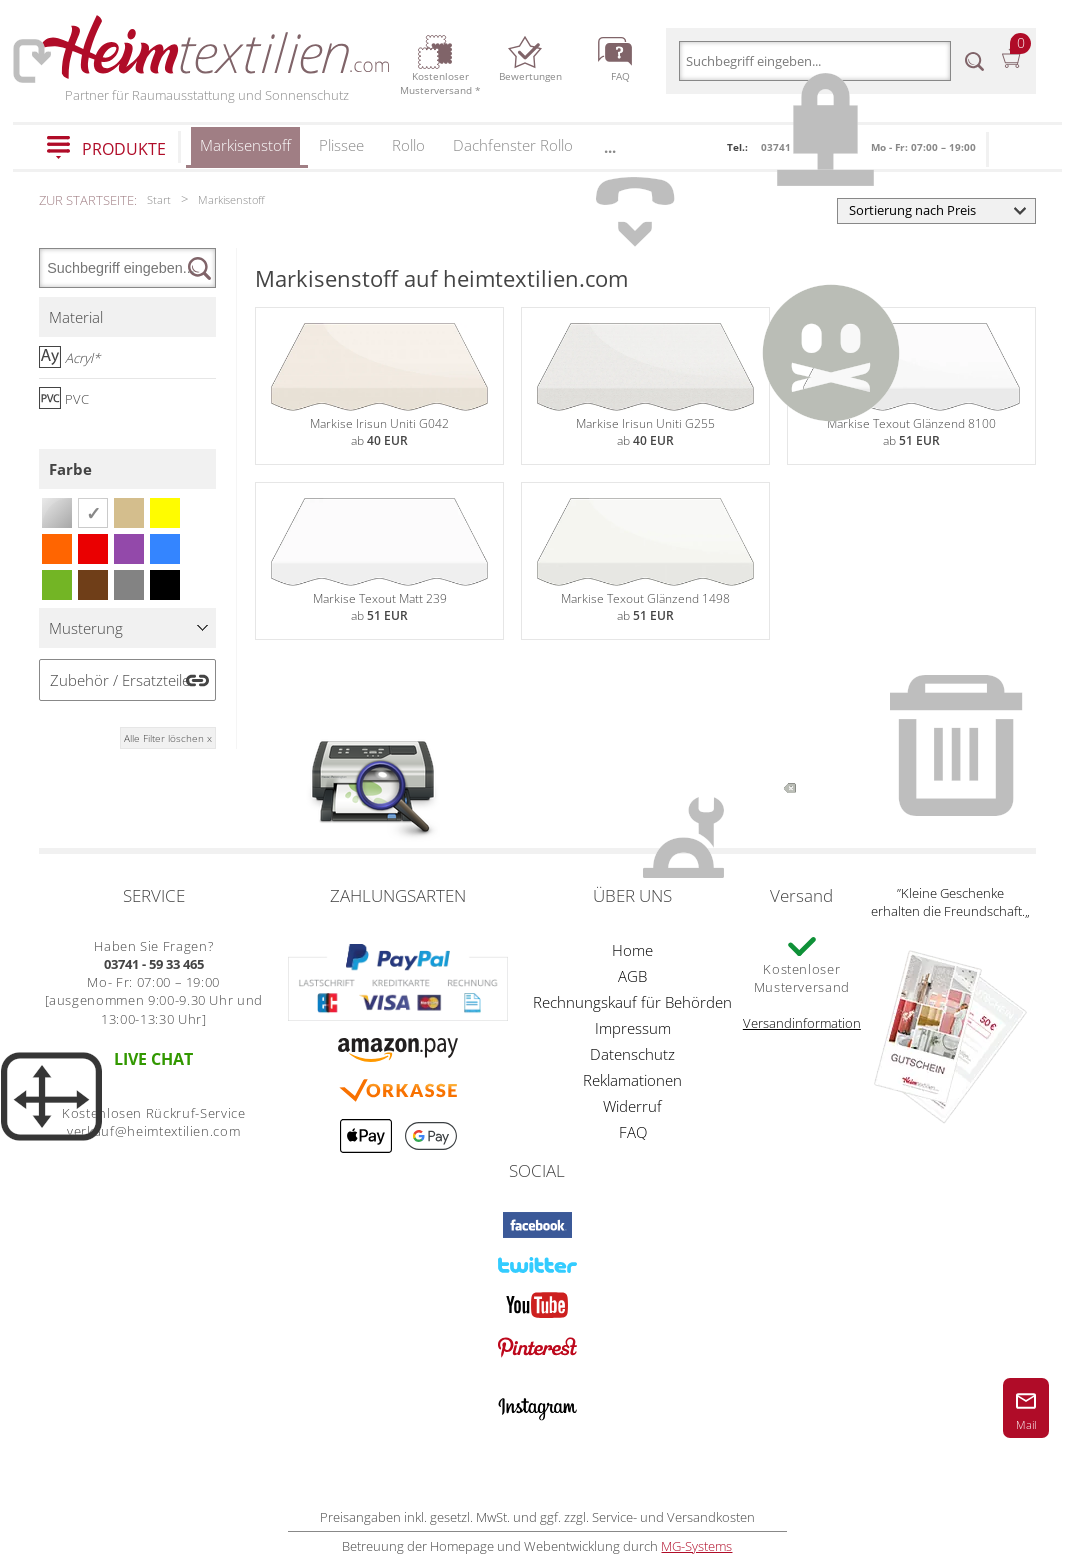  What do you see at coordinates (960, 745) in the screenshot?
I see `delete selected item` at bounding box center [960, 745].